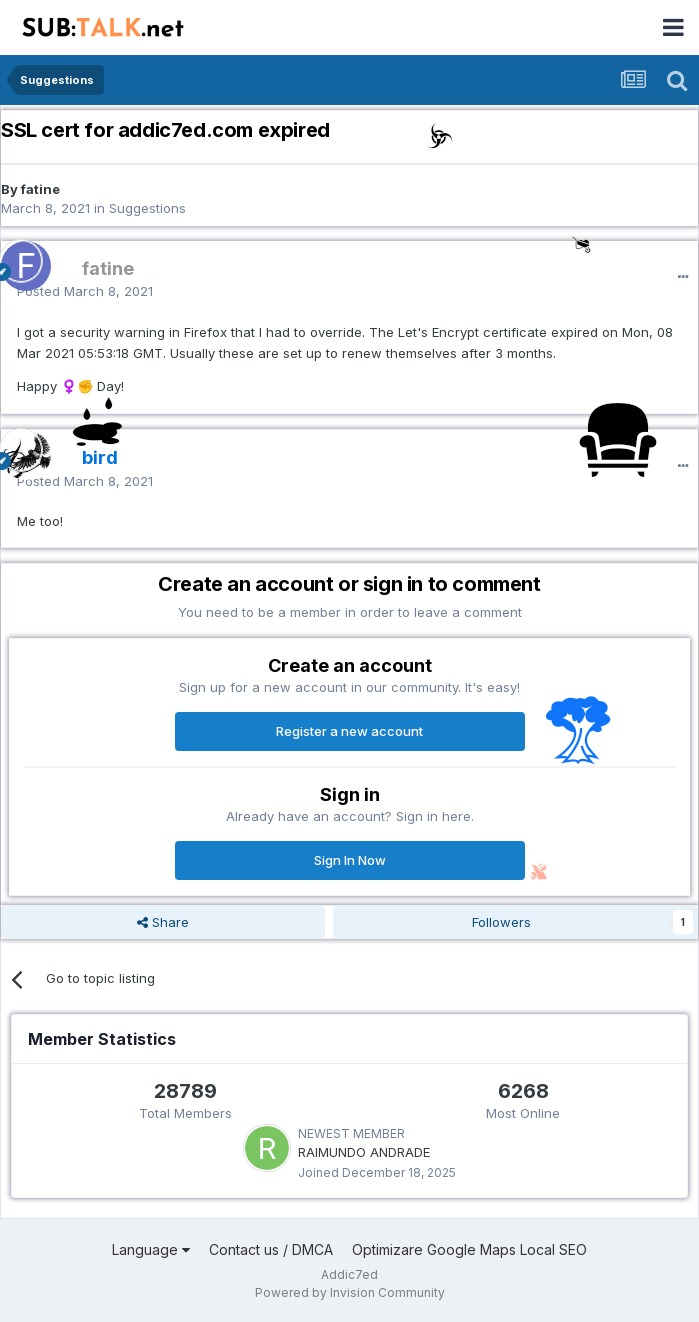 The width and height of the screenshot is (699, 1322). I want to click on browse furniture or home decor items, so click(618, 440).